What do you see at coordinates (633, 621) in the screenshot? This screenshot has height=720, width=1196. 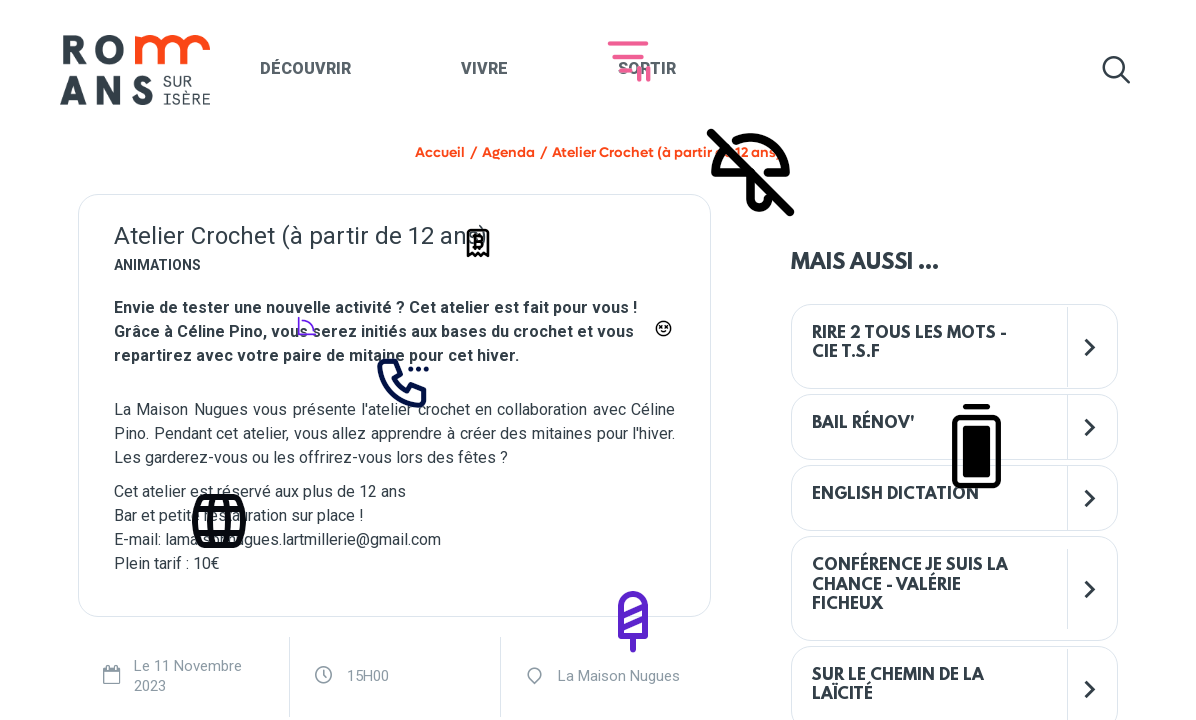 I see `browse desserts or frozen treats` at bounding box center [633, 621].